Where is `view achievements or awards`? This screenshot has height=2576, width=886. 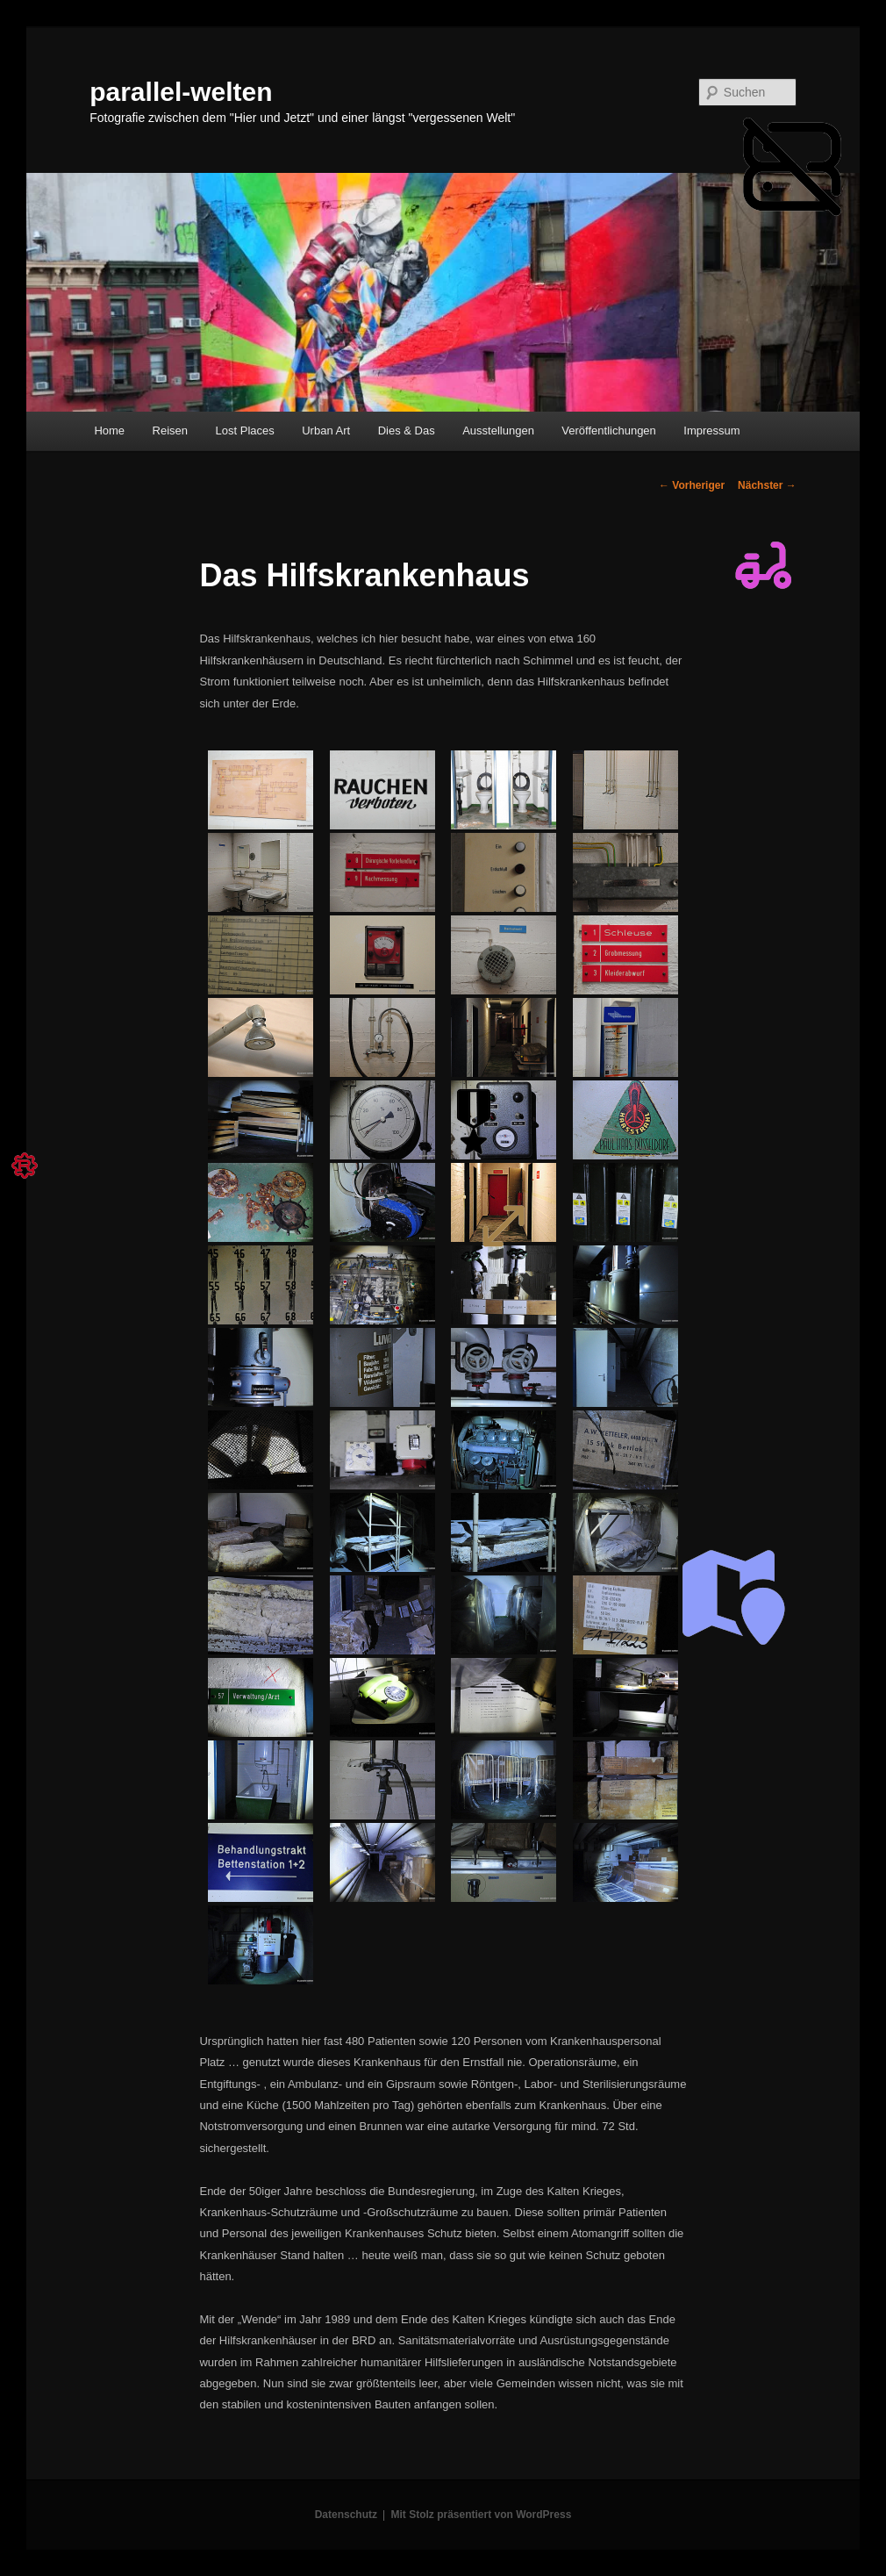
view achievements or awards is located at coordinates (474, 1123).